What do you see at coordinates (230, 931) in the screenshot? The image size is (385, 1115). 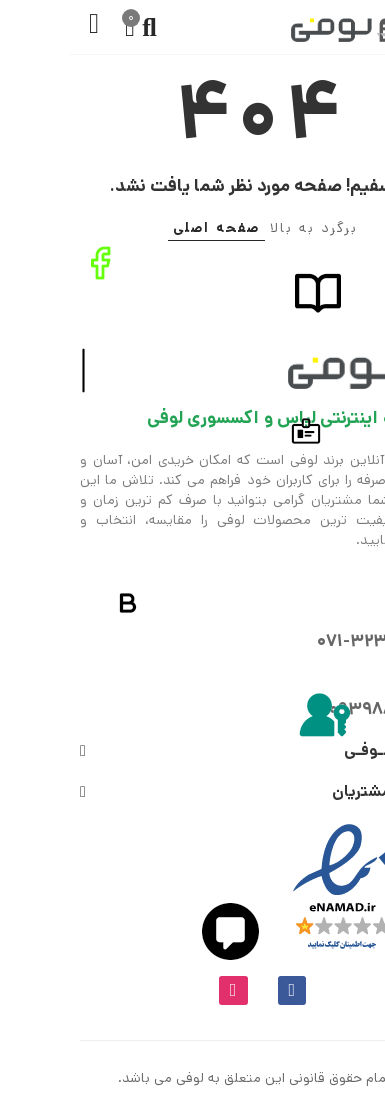 I see `view discussion feed` at bounding box center [230, 931].